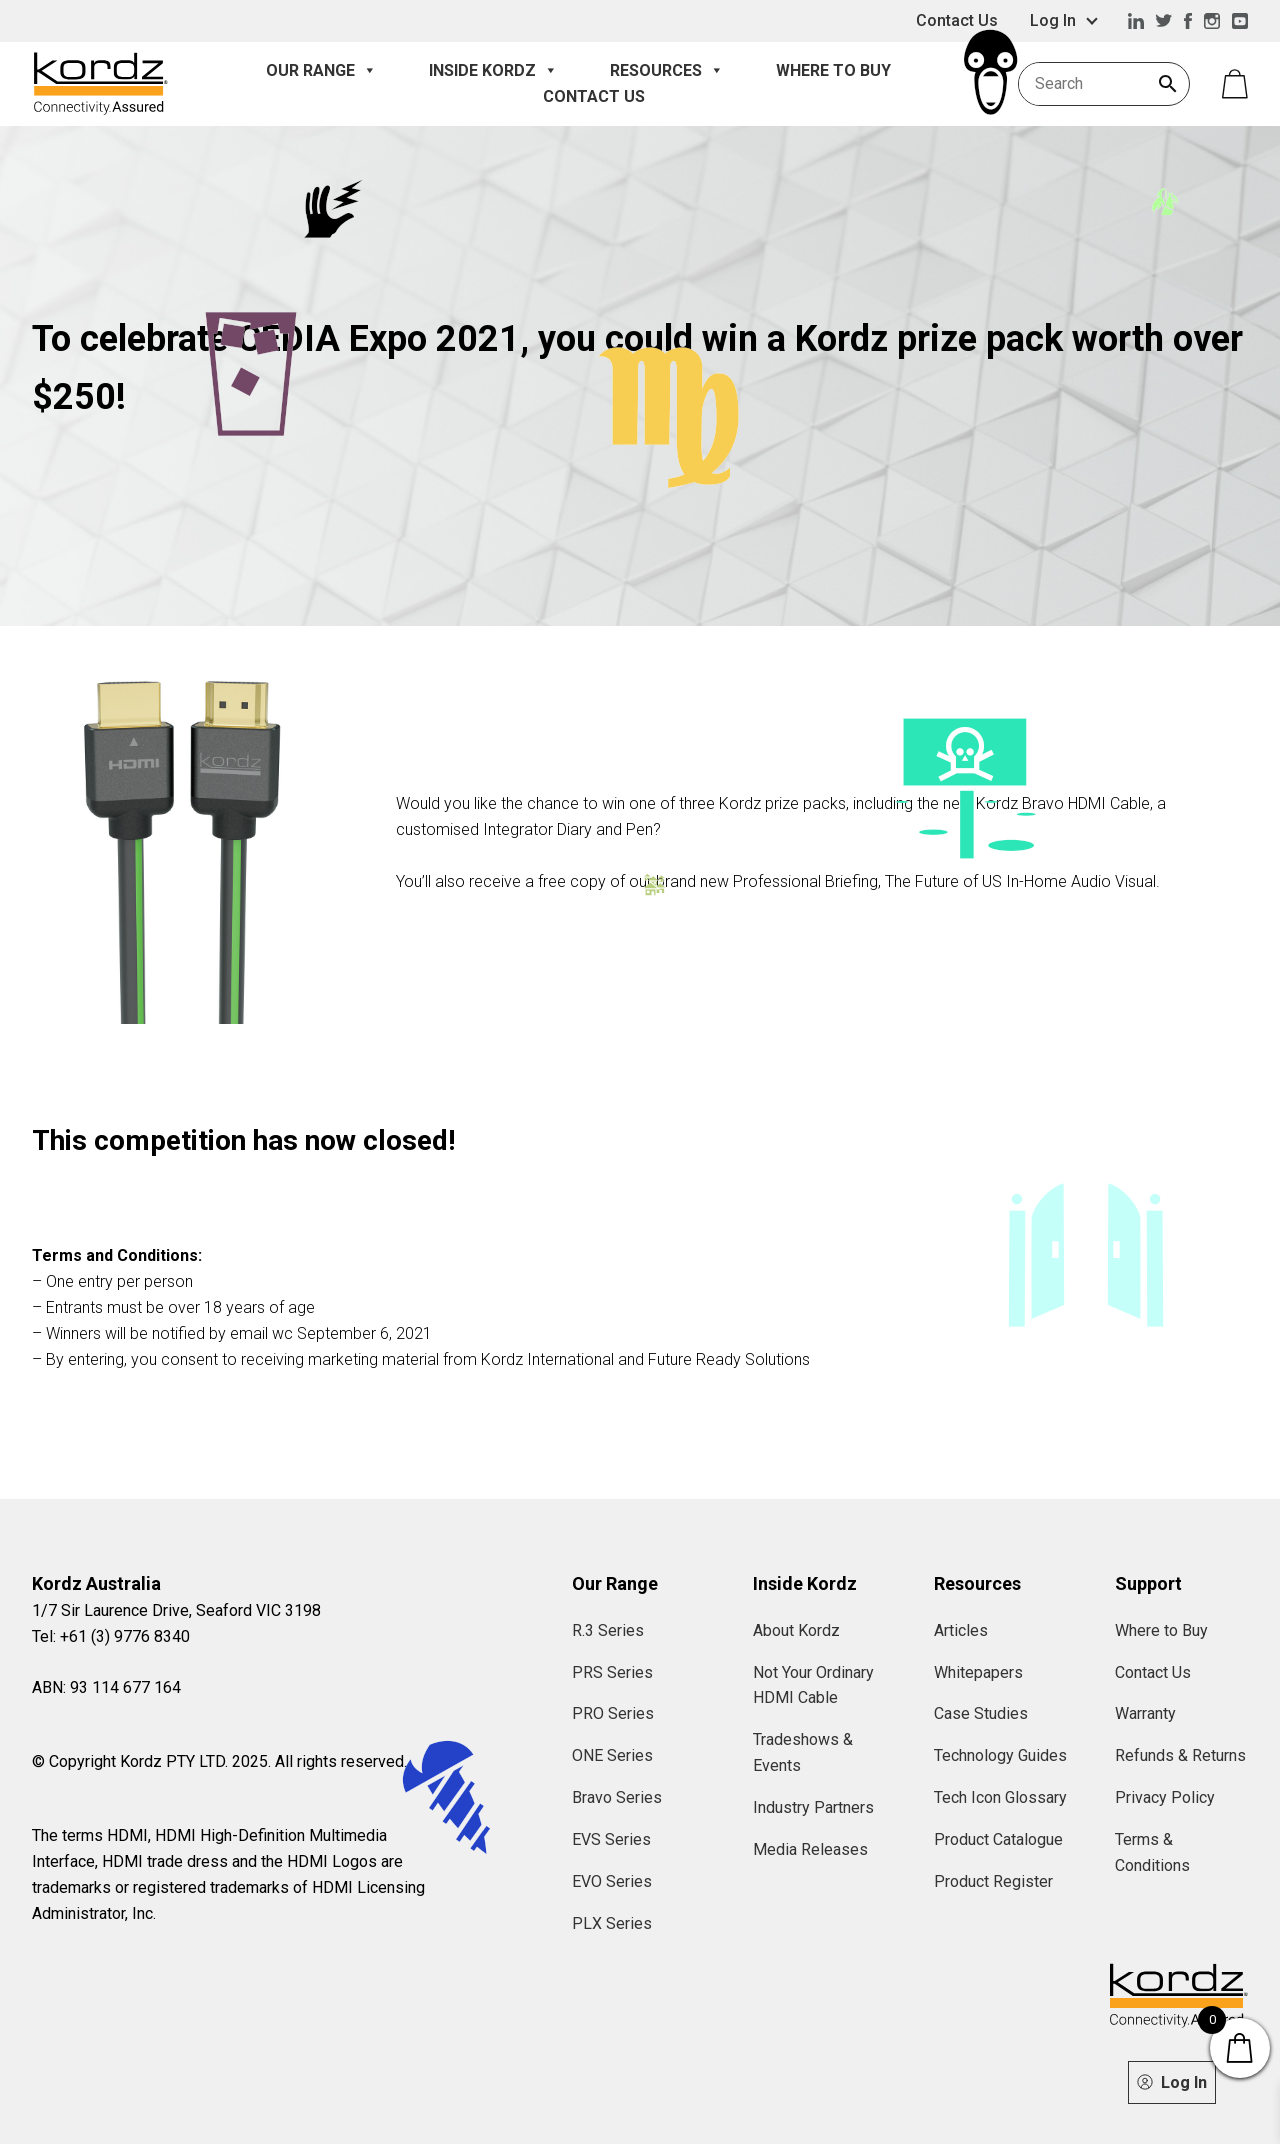 This screenshot has height=2144, width=1280. Describe the element at coordinates (1165, 201) in the screenshot. I see `select a ranger or mounted character class` at that location.